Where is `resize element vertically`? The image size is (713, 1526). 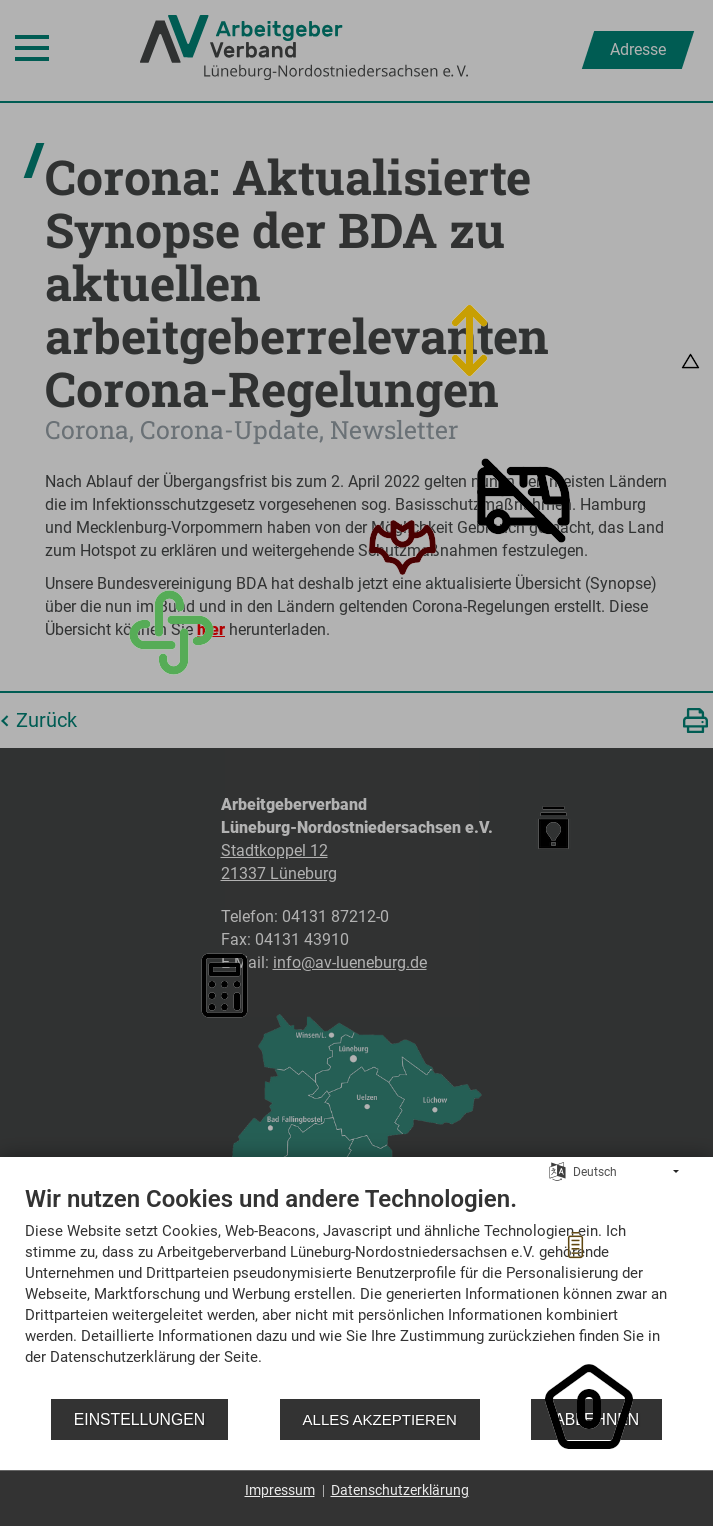 resize element vertically is located at coordinates (469, 340).